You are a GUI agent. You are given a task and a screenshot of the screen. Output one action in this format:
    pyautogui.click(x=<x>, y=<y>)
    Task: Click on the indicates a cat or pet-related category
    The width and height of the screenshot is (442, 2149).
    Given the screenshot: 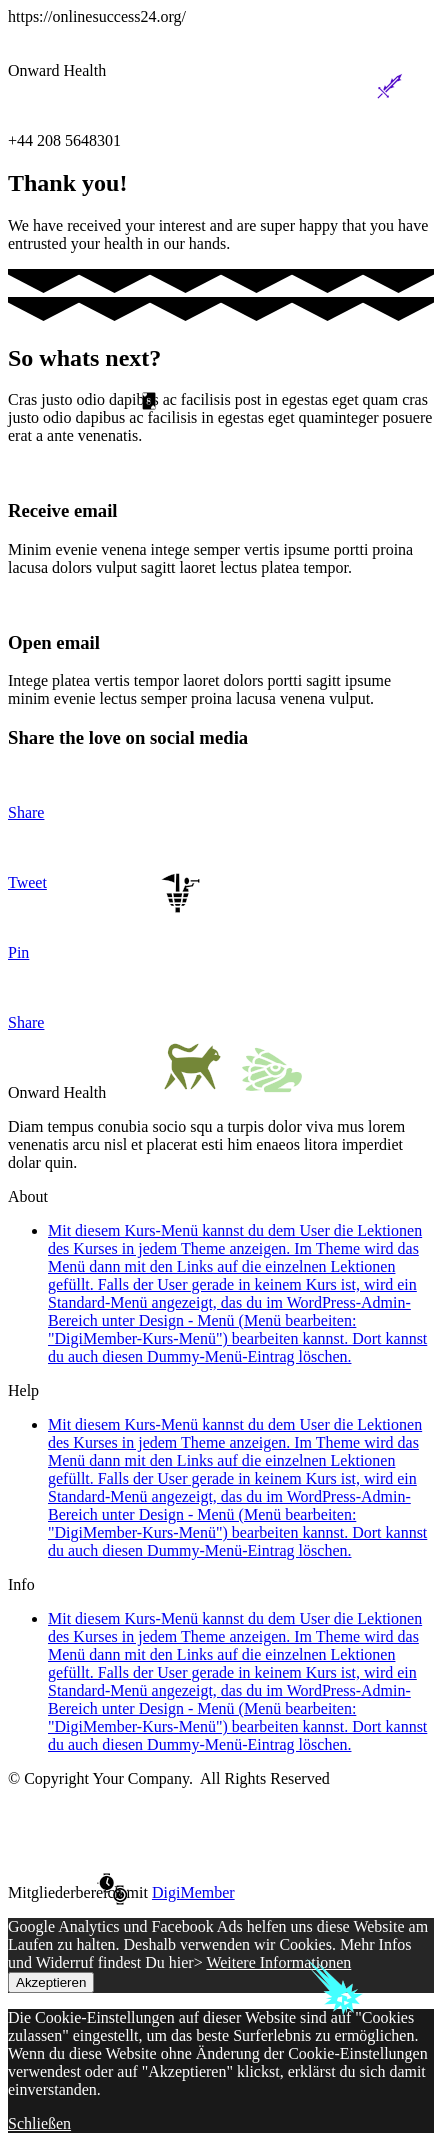 What is the action you would take?
    pyautogui.click(x=192, y=1066)
    